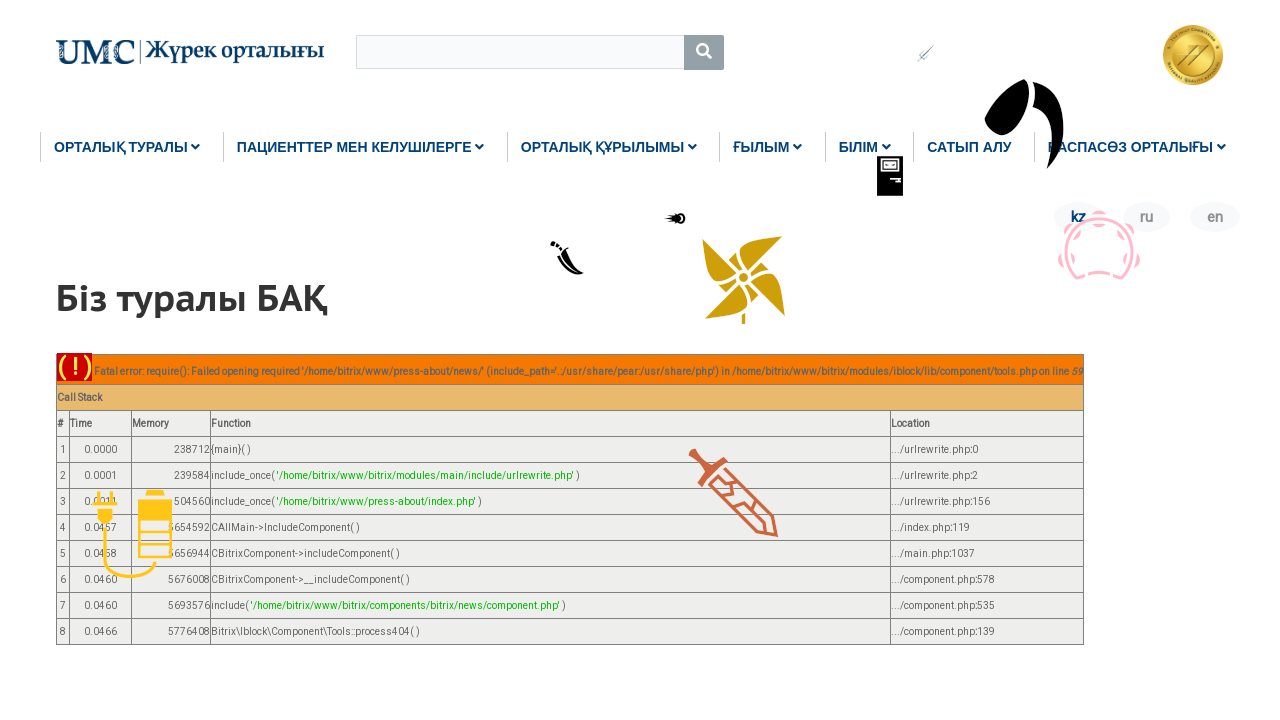 The height and width of the screenshot is (720, 1280). What do you see at coordinates (1099, 245) in the screenshot?
I see `access musical instruments or percussion sounds` at bounding box center [1099, 245].